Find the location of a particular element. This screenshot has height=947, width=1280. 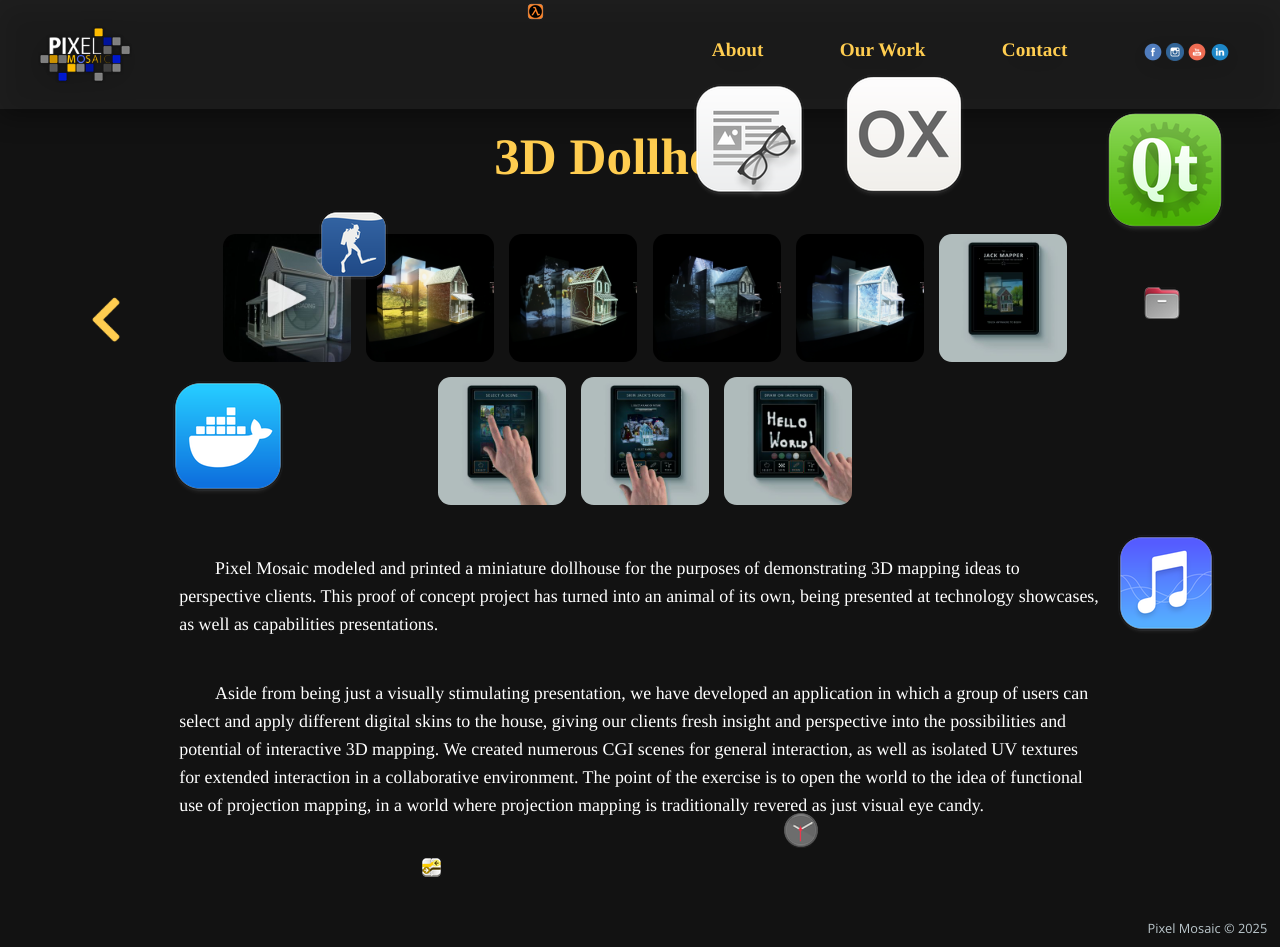

open Docker desktop application is located at coordinates (228, 436).